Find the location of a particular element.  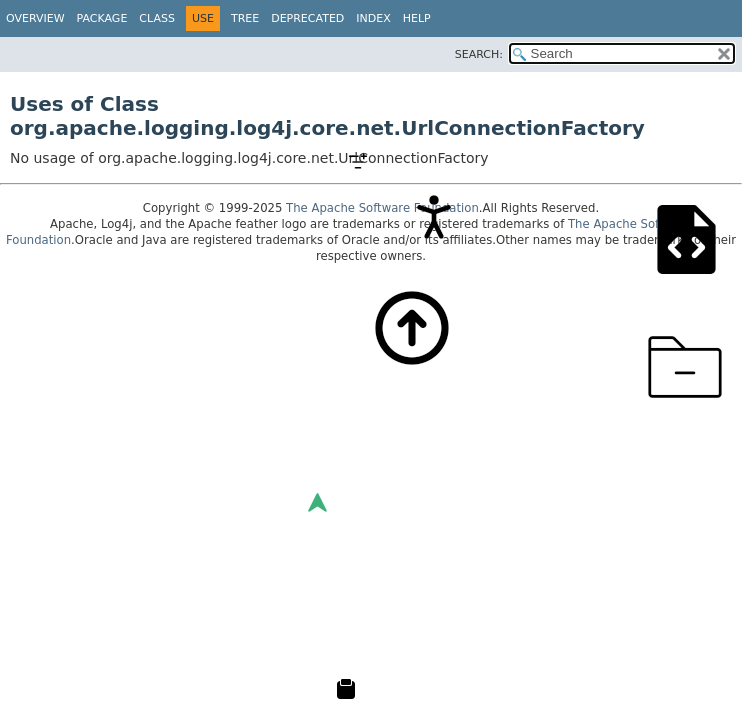

view source code file is located at coordinates (686, 239).